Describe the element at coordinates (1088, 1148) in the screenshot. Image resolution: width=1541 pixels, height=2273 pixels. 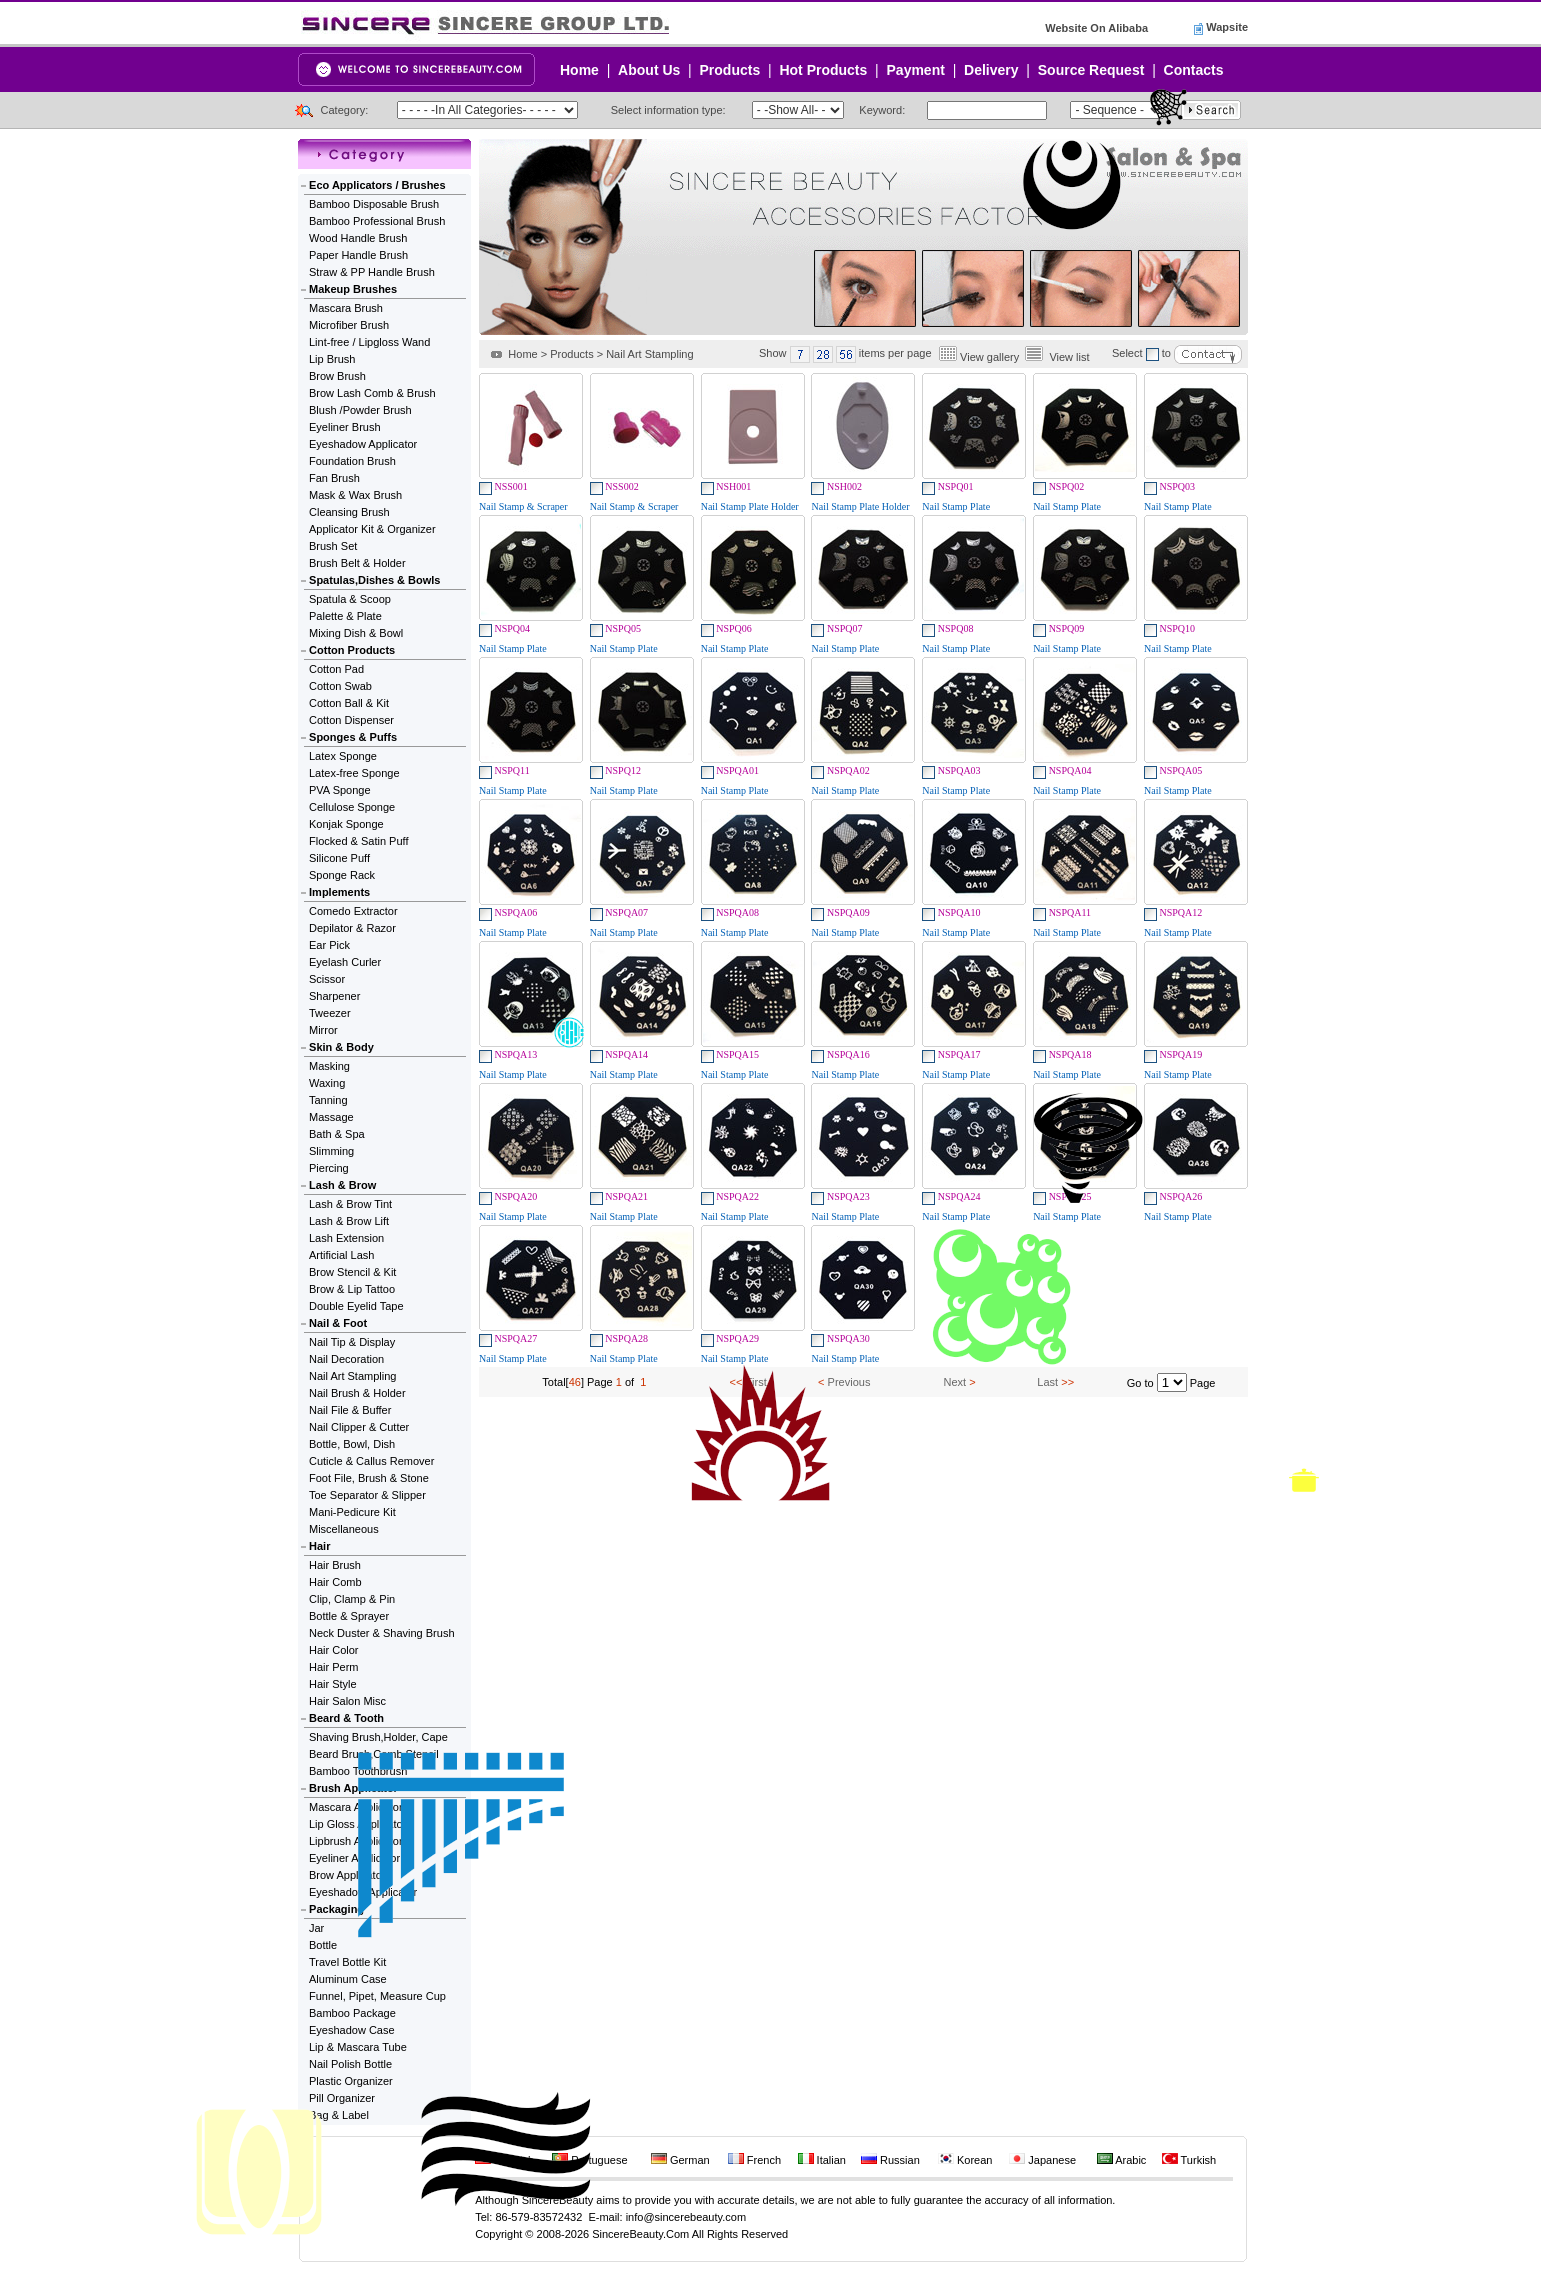
I see `indicates wind or tornado weather condition` at that location.